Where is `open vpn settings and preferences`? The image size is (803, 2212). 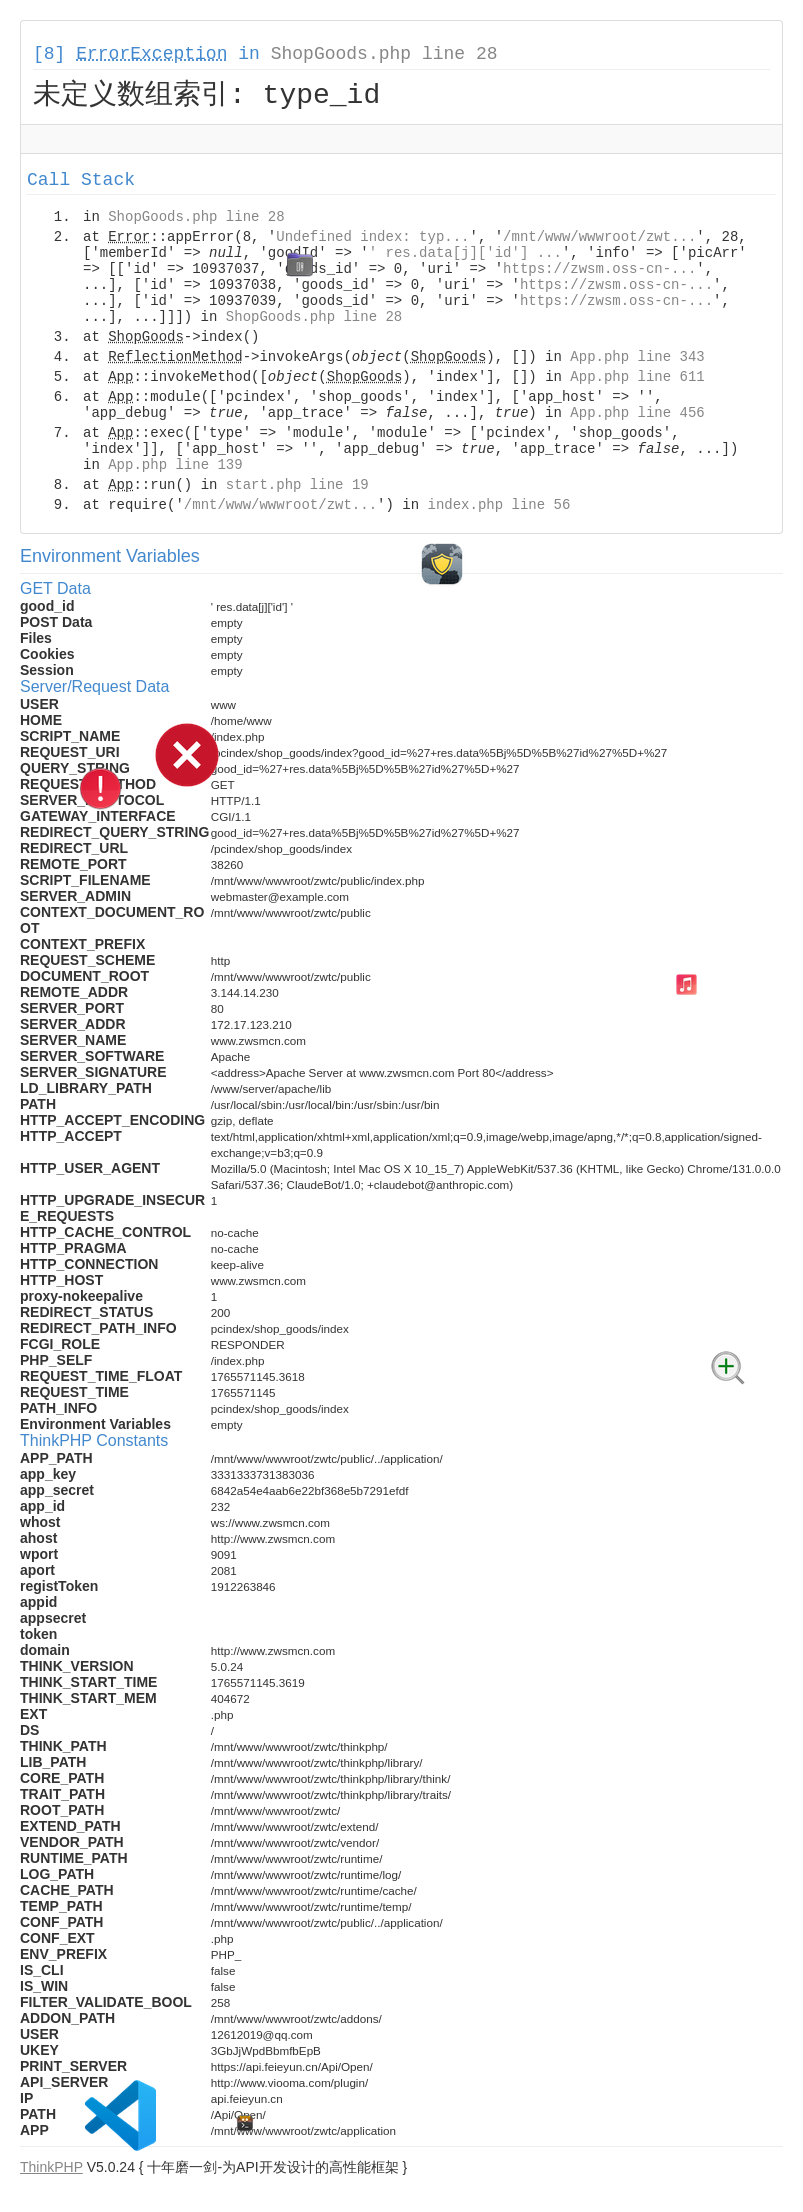
open vpn settings and preferences is located at coordinates (442, 564).